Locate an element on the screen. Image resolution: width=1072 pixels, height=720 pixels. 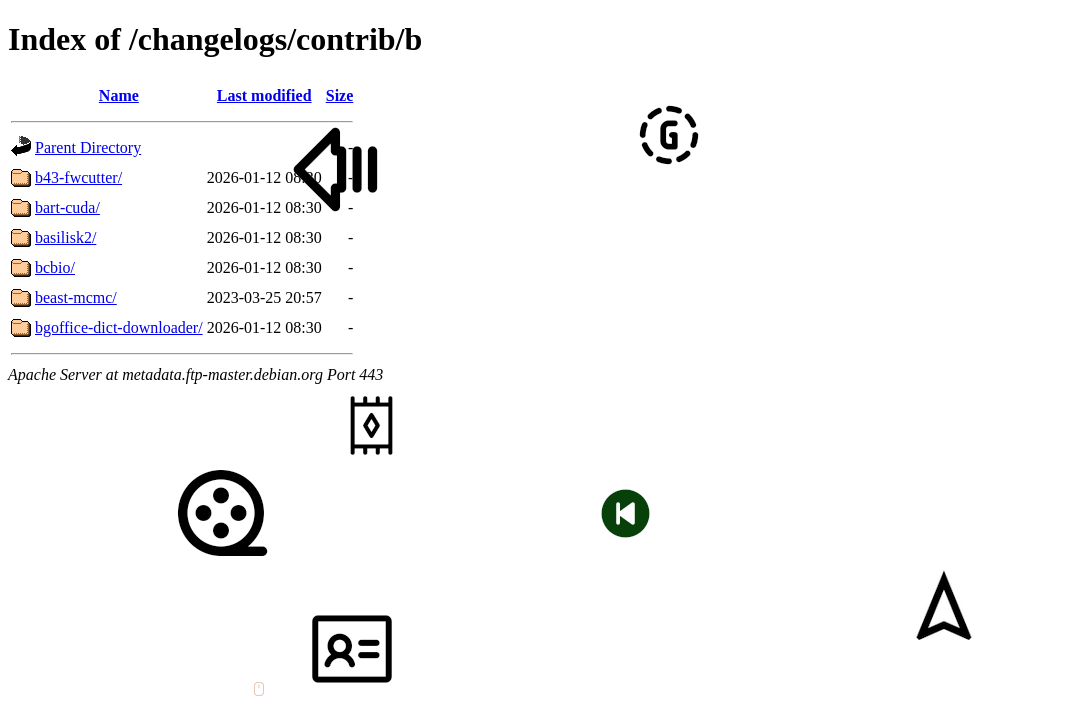
indicates mouse input device is located at coordinates (259, 689).